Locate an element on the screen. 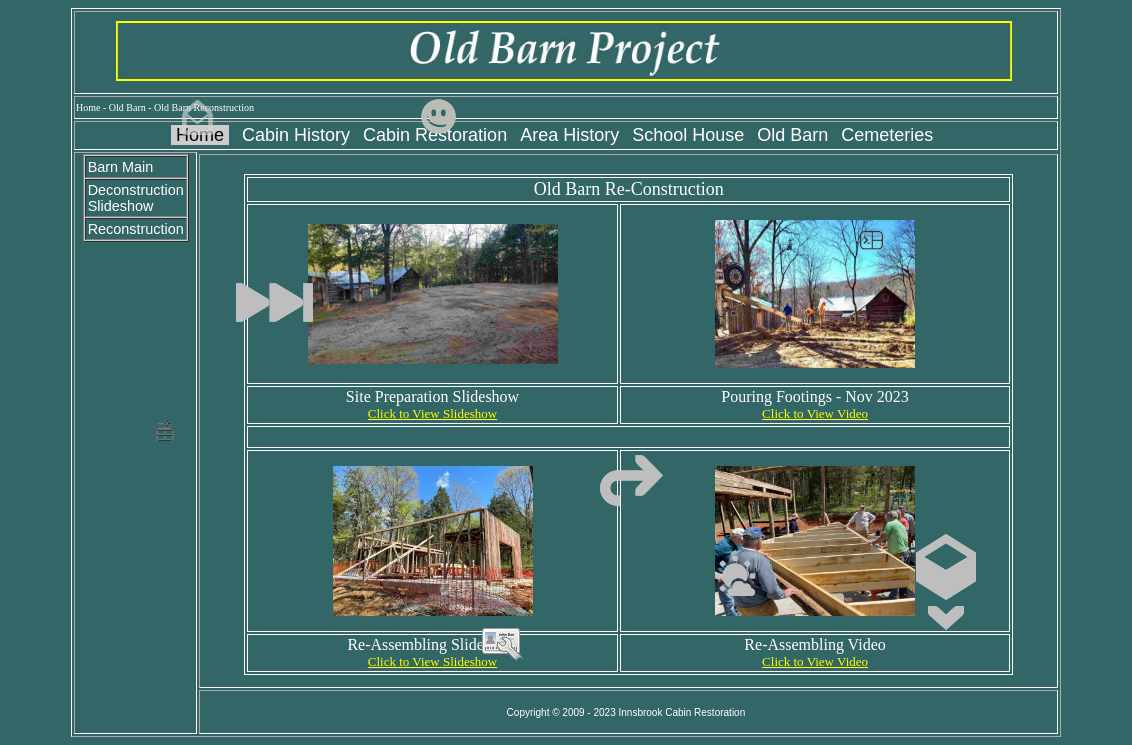  insert an object or 3D element into the document is located at coordinates (946, 582).